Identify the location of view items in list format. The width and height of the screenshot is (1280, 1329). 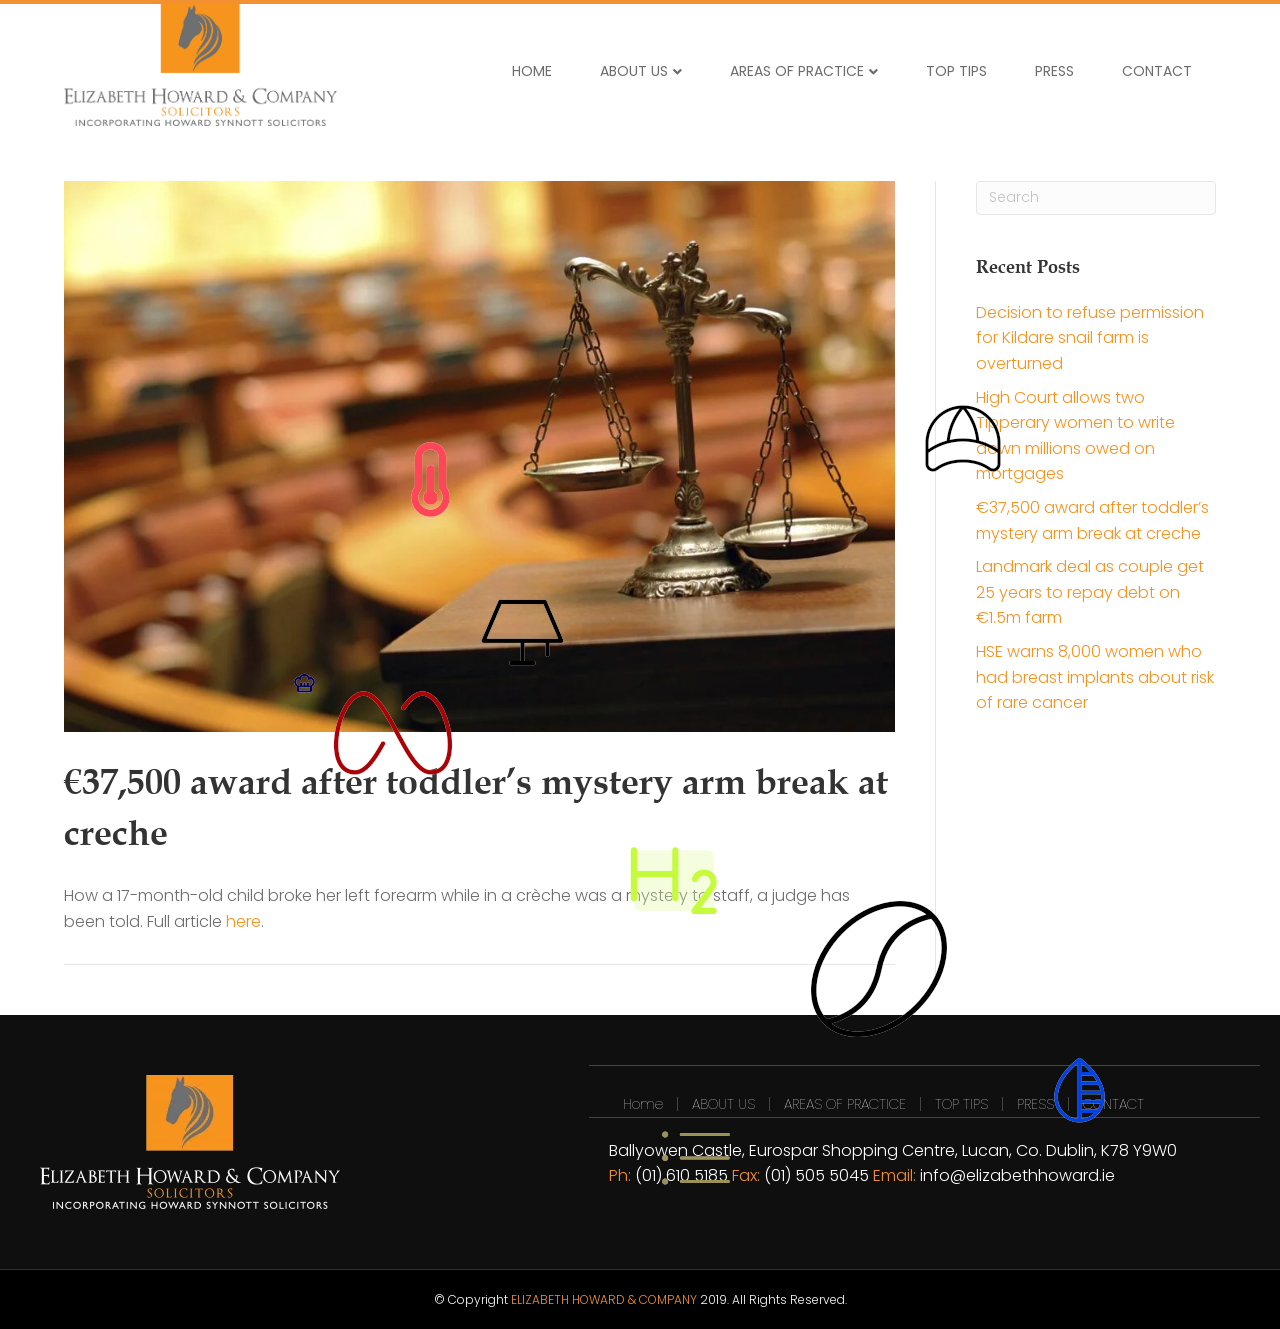
(696, 1158).